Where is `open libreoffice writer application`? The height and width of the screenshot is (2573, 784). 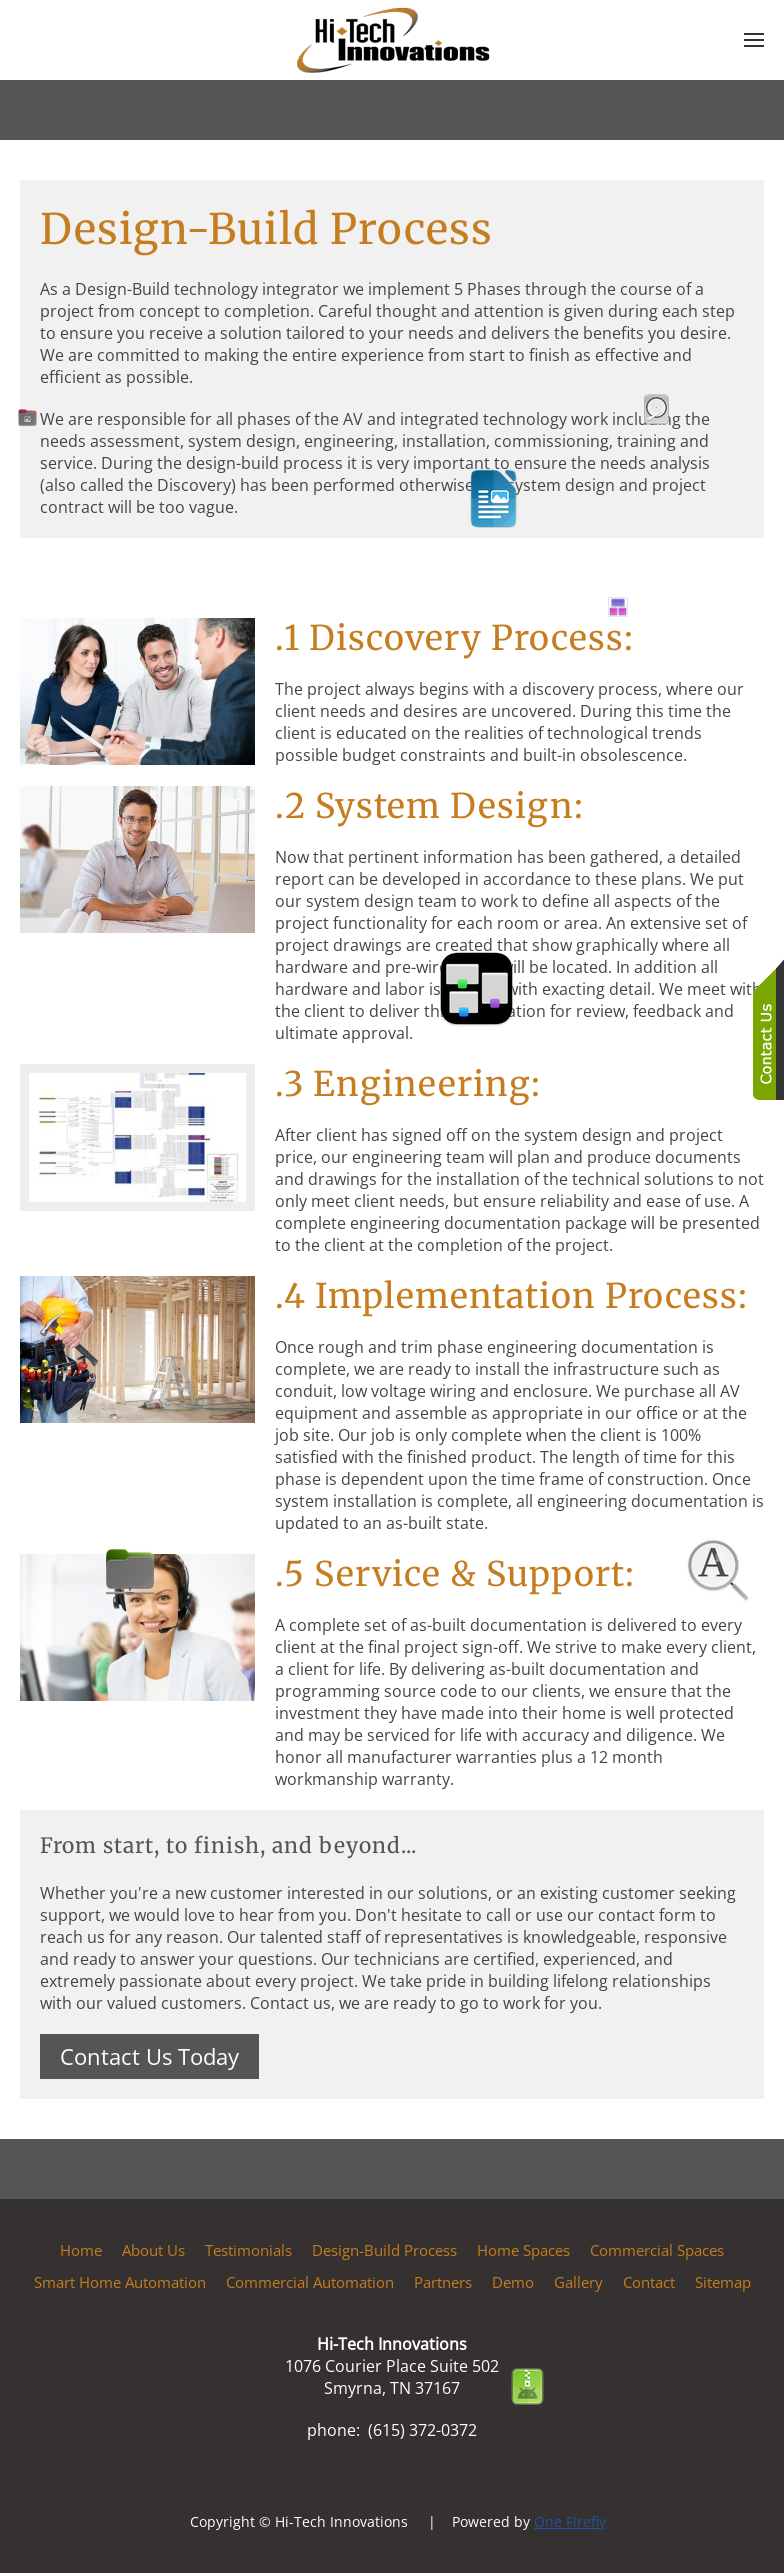
open libreoffice writer application is located at coordinates (493, 498).